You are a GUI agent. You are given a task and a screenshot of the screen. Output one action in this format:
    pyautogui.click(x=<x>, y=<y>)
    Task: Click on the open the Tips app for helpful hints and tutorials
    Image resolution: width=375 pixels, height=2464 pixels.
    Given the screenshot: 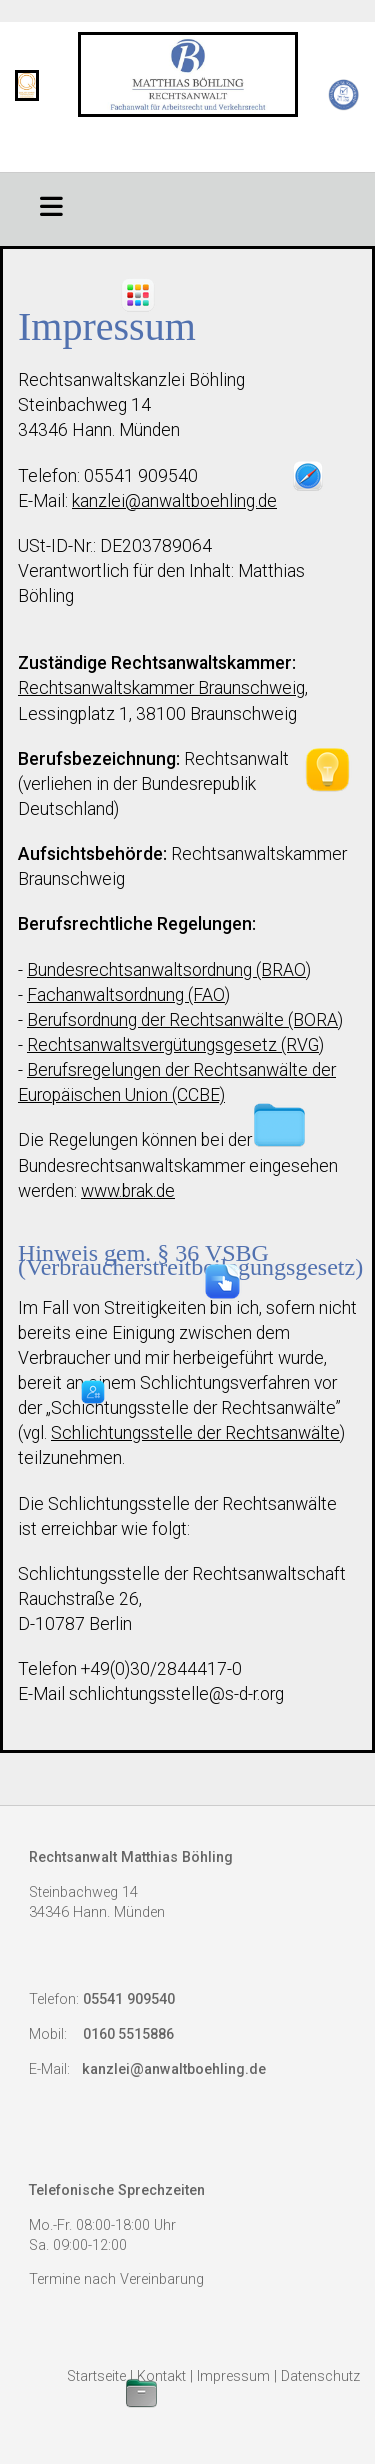 What is the action you would take?
    pyautogui.click(x=327, y=769)
    